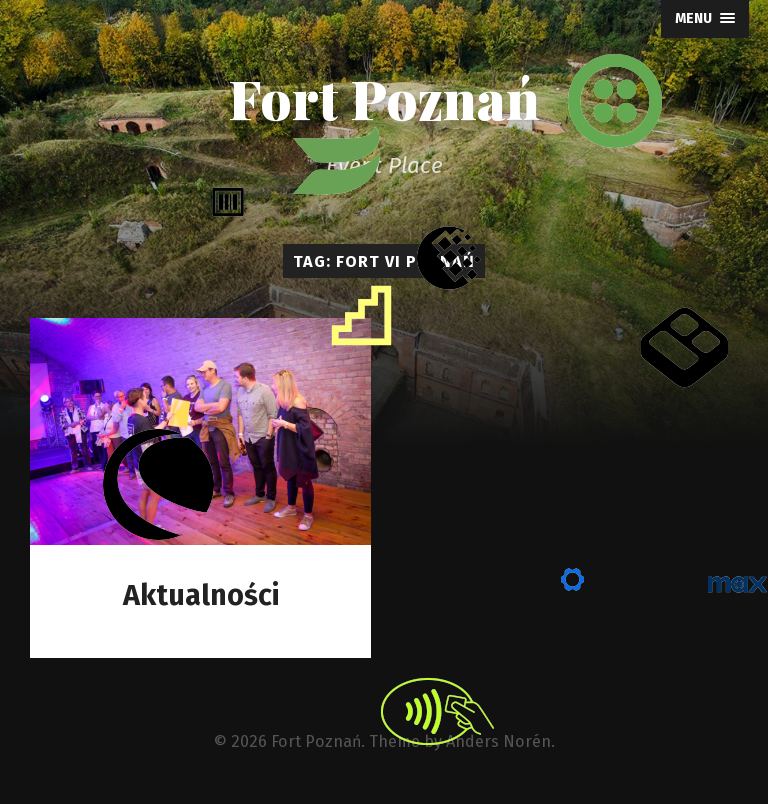  What do you see at coordinates (737, 584) in the screenshot?
I see `open the Max streaming app` at bounding box center [737, 584].